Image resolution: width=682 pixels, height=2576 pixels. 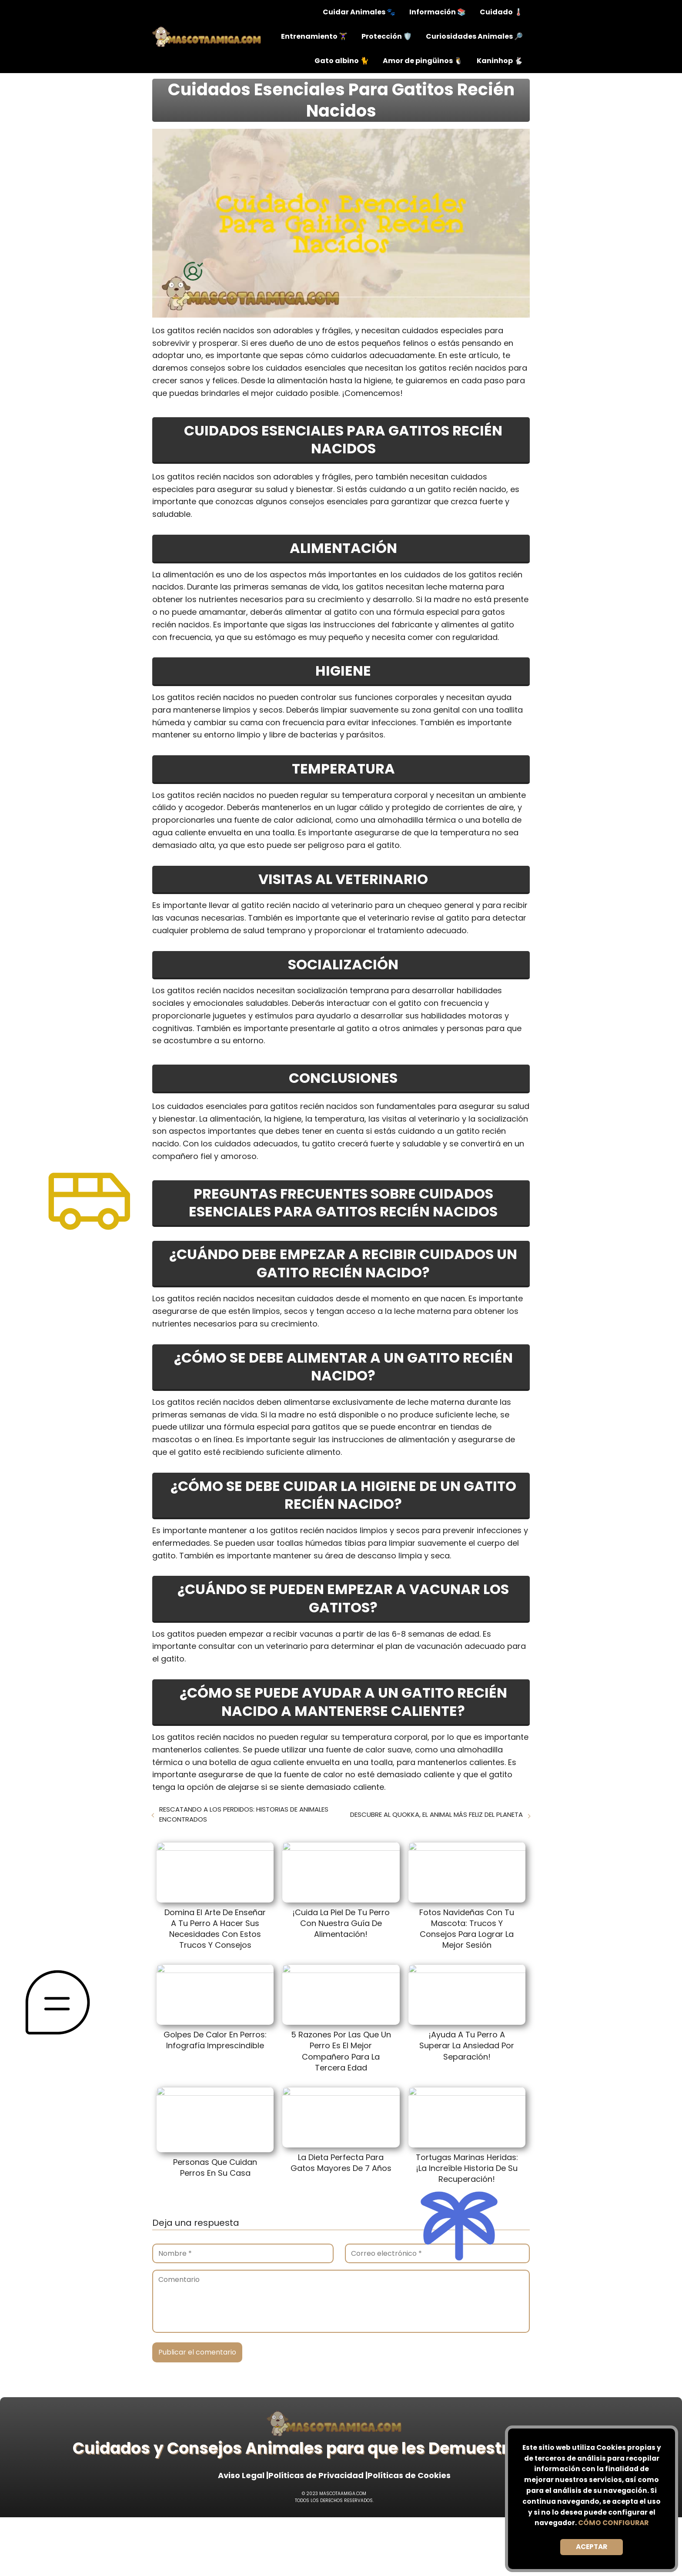 What do you see at coordinates (56, 2003) in the screenshot?
I see `open chat or messaging` at bounding box center [56, 2003].